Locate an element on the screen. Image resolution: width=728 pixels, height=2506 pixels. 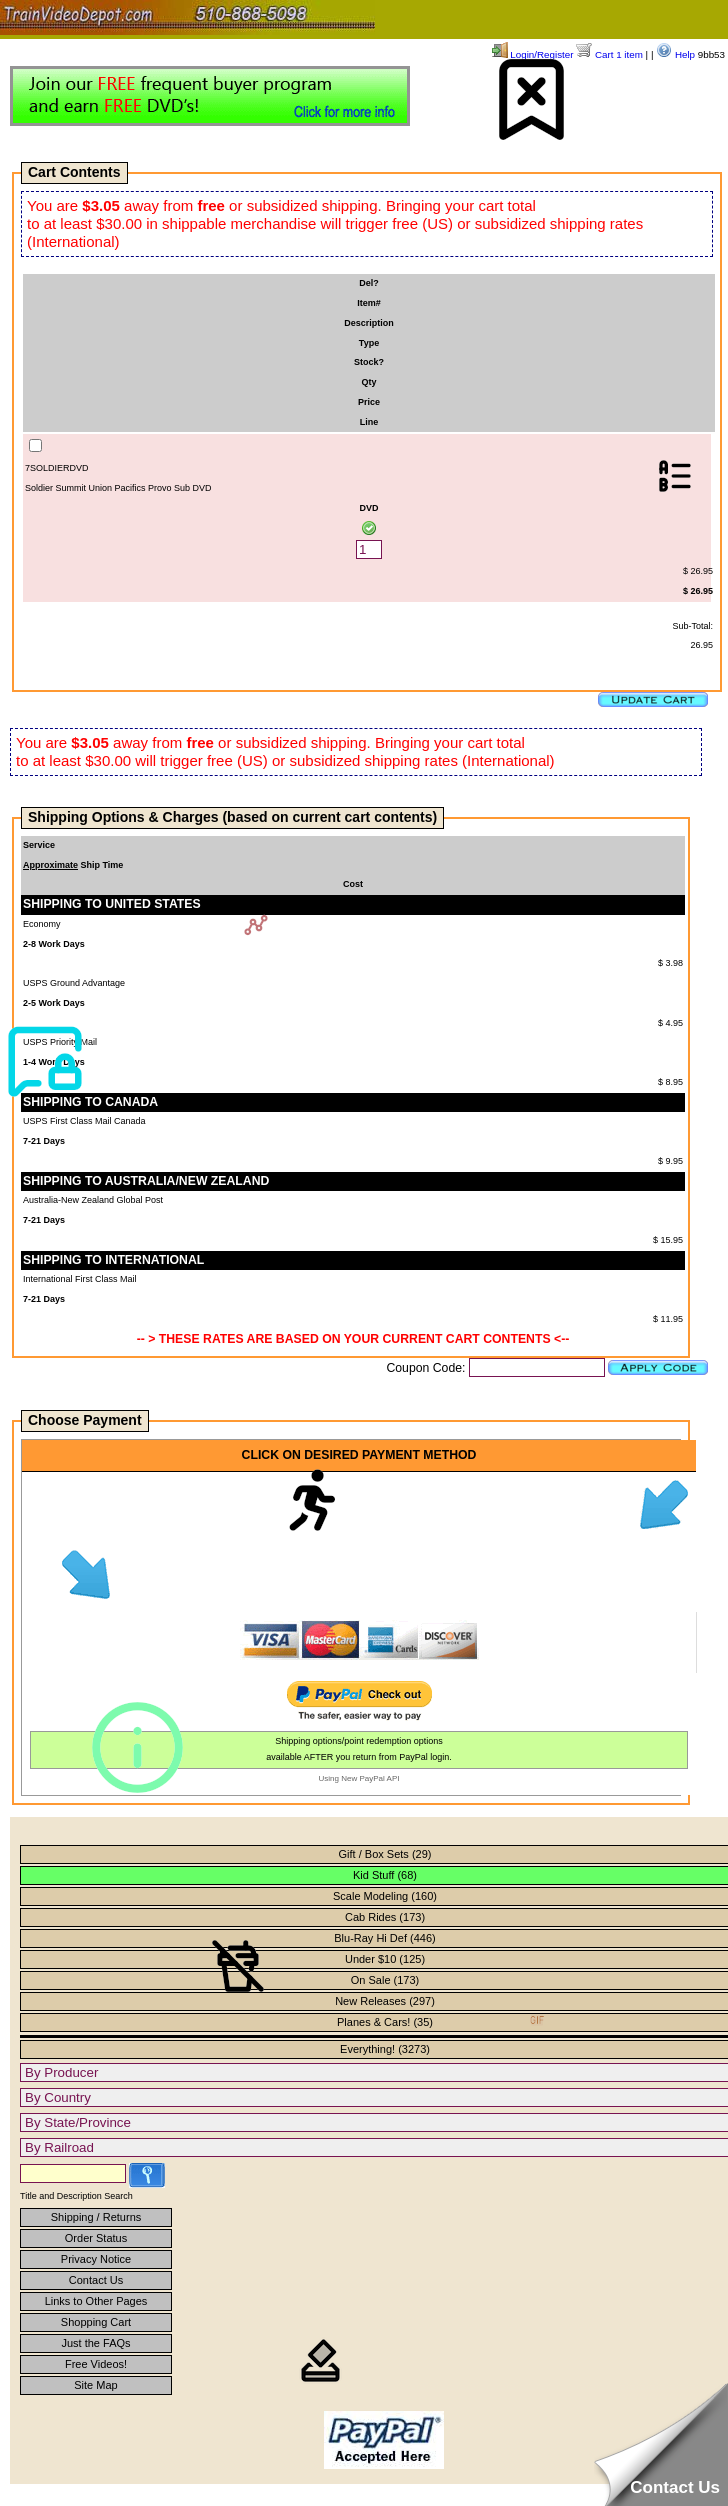
cast your vote or submit a ballot is located at coordinates (320, 2360).